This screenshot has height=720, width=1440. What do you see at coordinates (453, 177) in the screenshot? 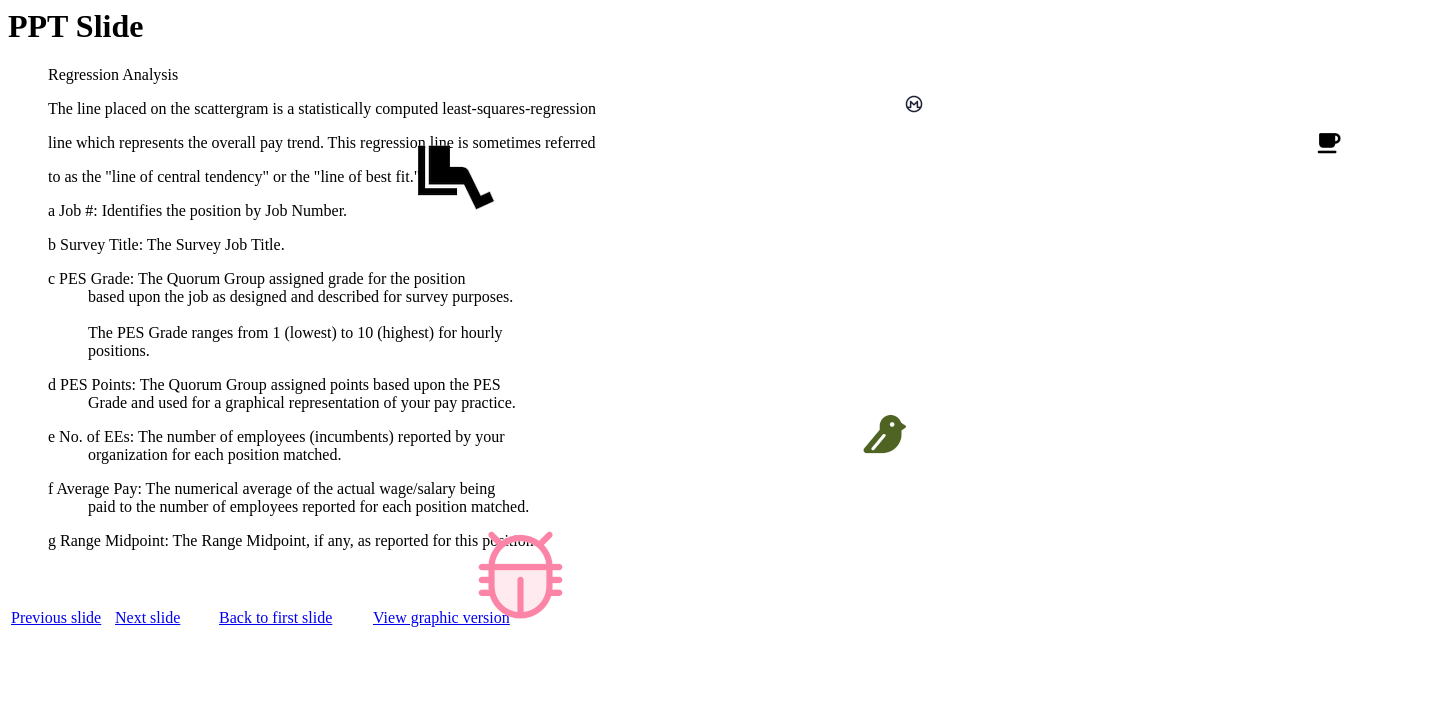
I see `select extra legroom seat option` at bounding box center [453, 177].